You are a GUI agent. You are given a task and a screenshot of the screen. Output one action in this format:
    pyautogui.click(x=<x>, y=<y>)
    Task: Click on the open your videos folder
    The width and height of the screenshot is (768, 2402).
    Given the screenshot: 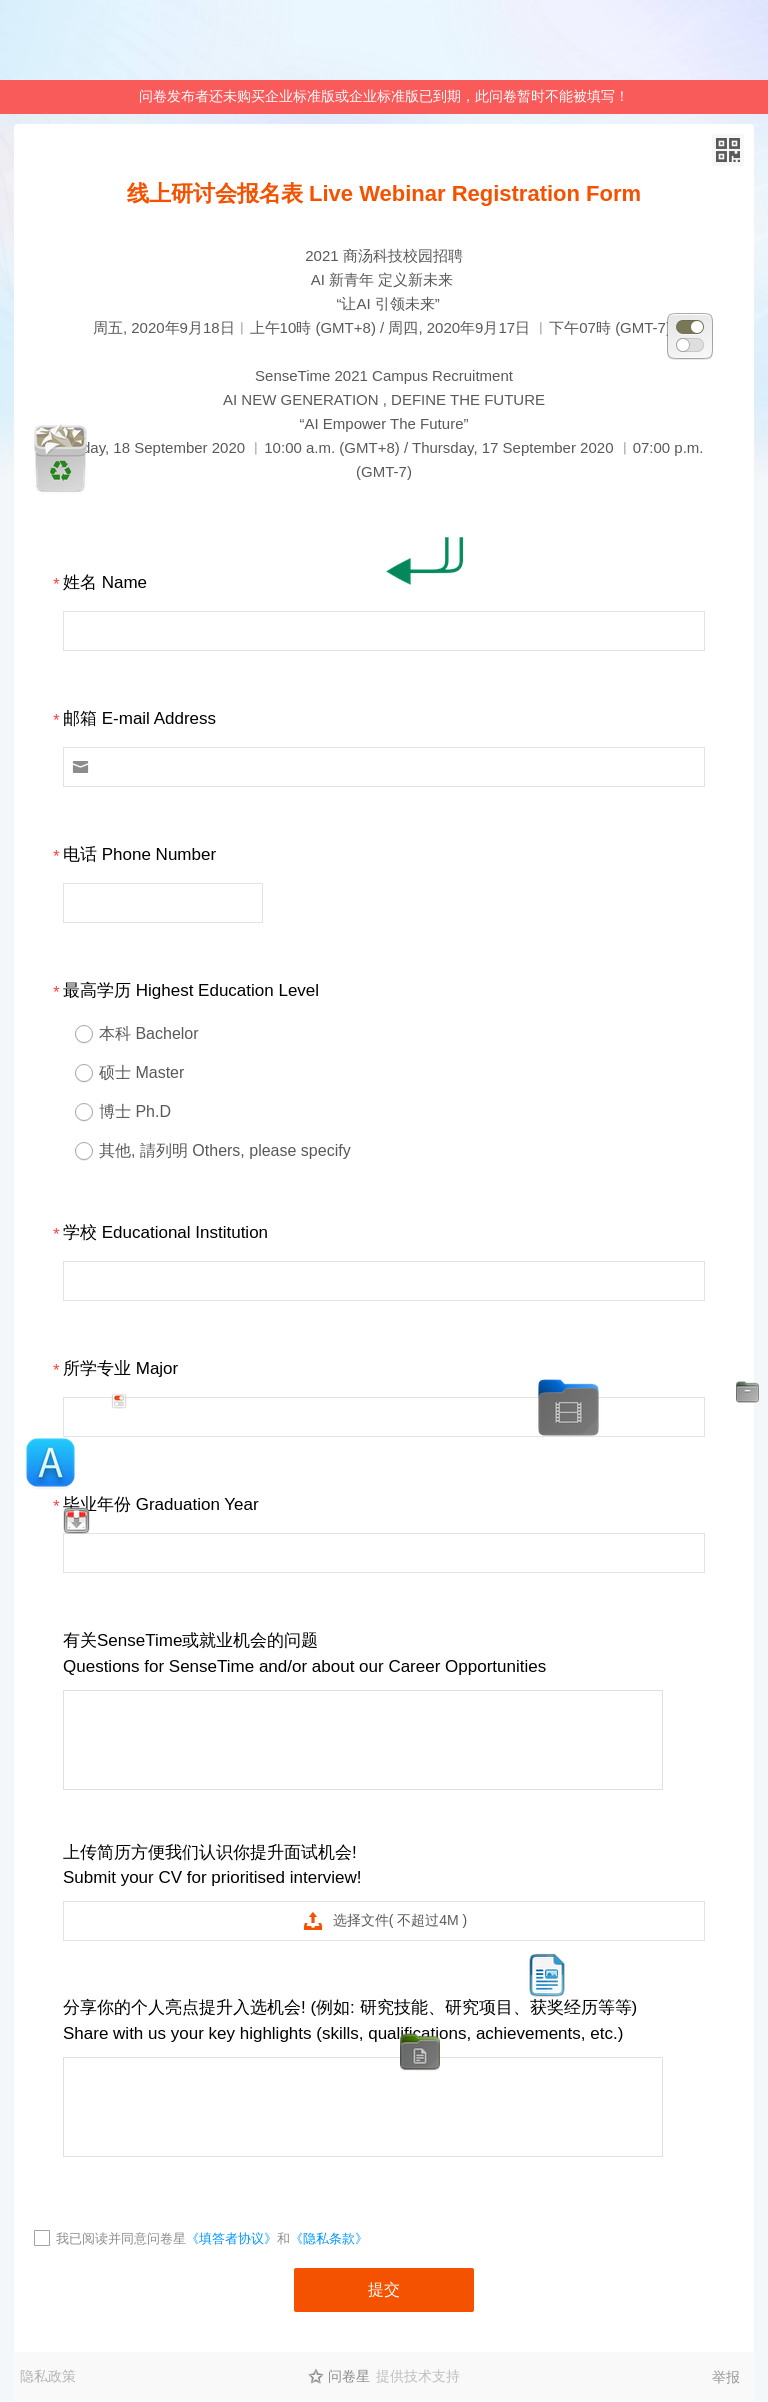 What is the action you would take?
    pyautogui.click(x=568, y=1407)
    